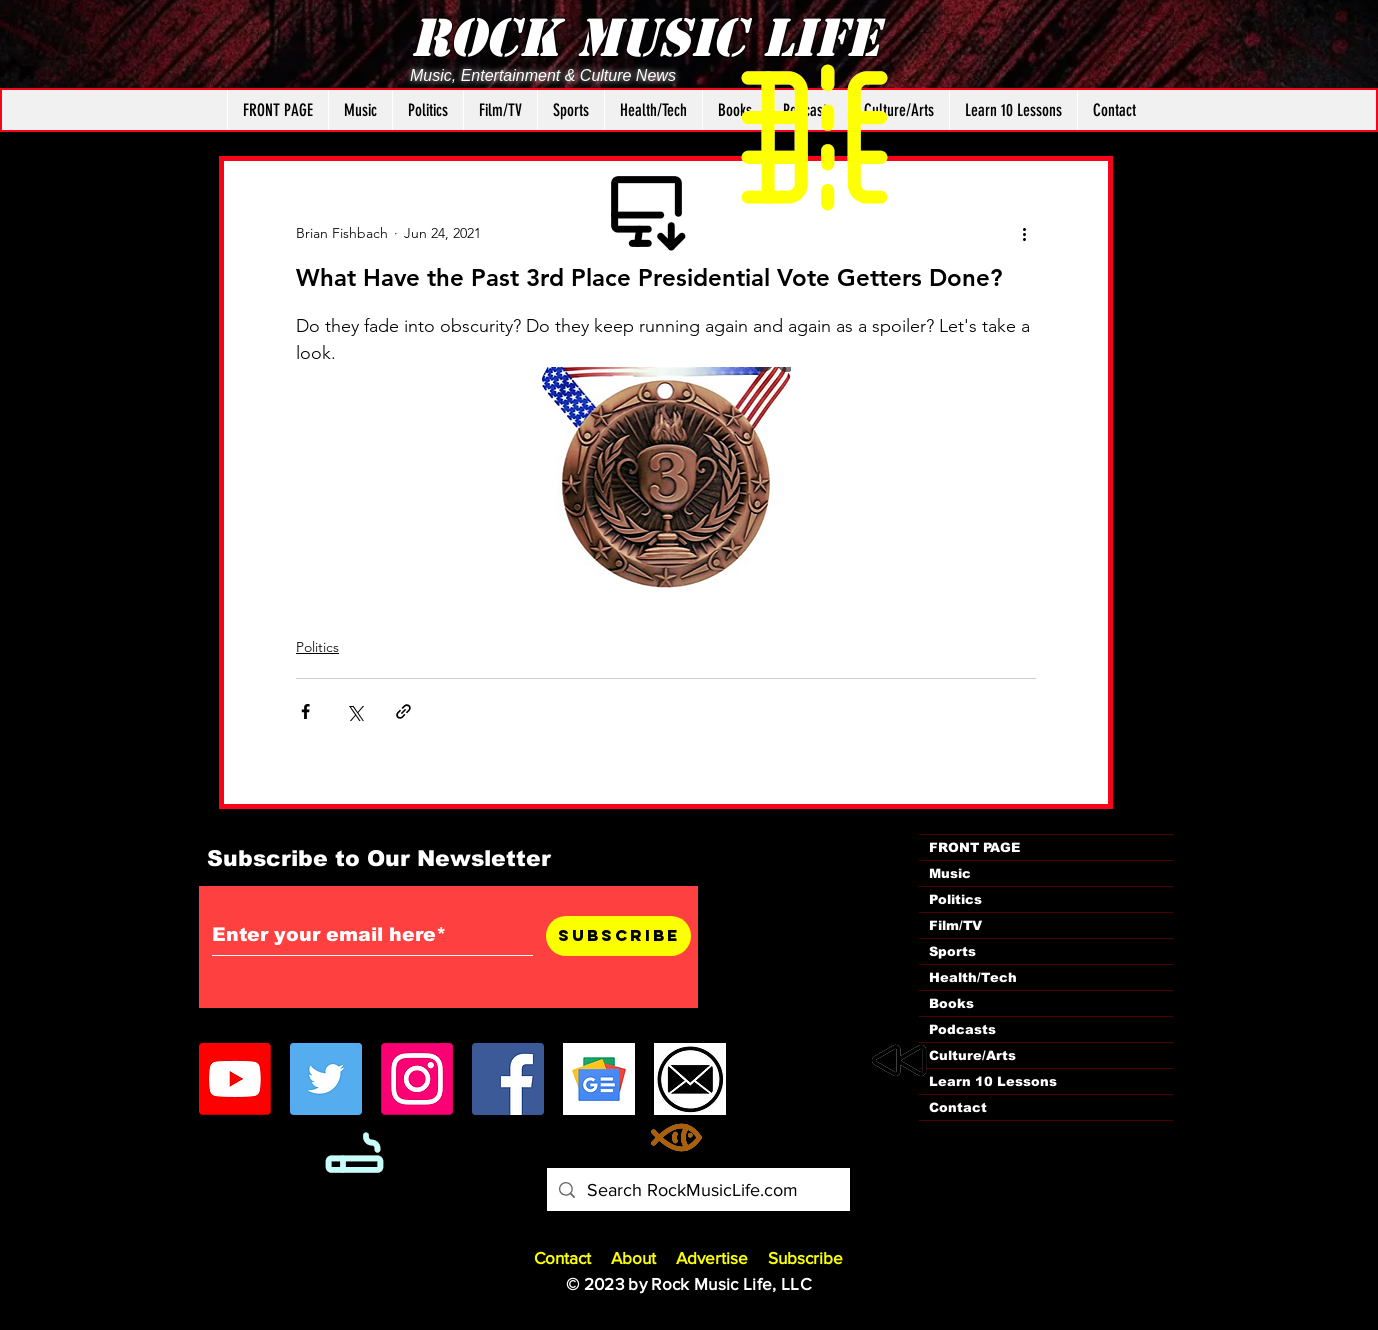 This screenshot has height=1330, width=1378. Describe the element at coordinates (814, 137) in the screenshot. I see `split table into separate columns` at that location.